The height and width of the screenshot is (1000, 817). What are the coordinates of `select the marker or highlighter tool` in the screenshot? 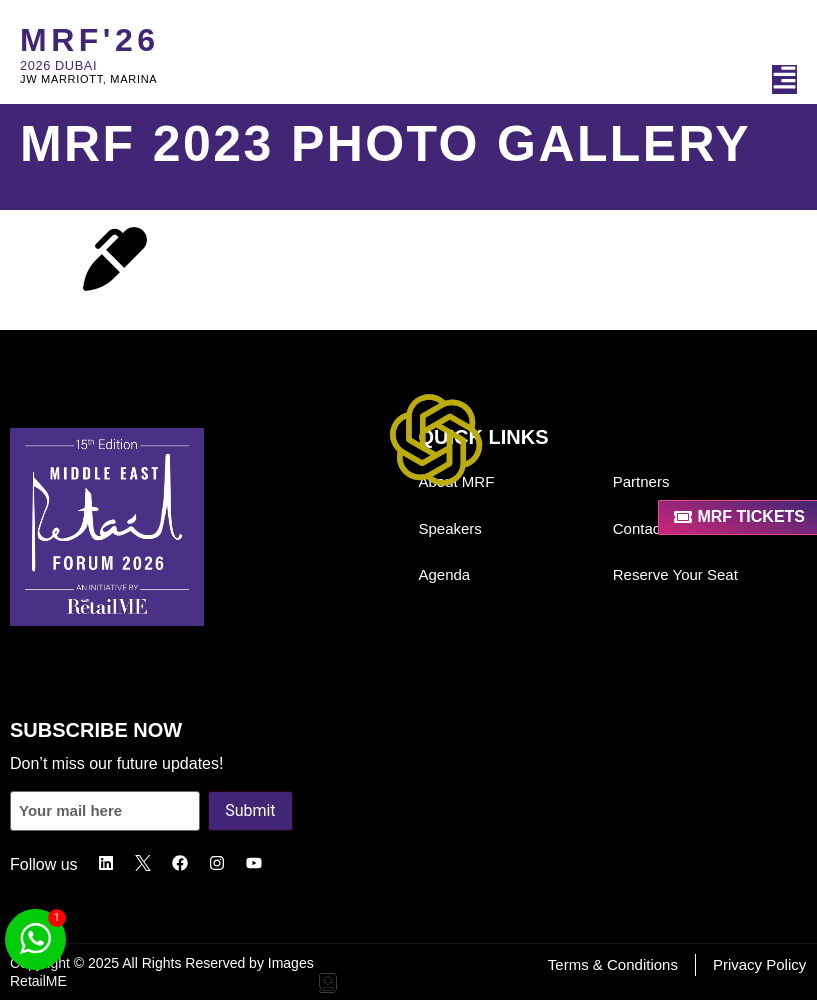 It's located at (115, 259).